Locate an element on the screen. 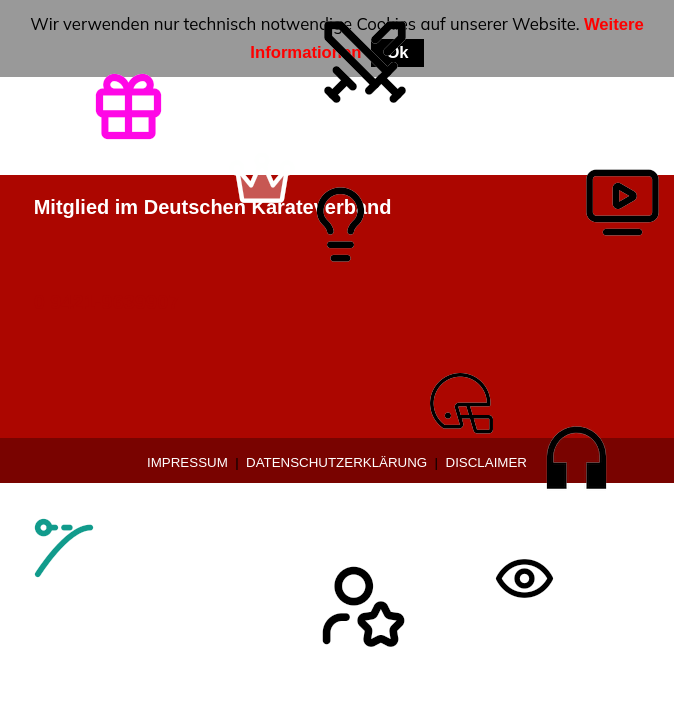  view football or sports content is located at coordinates (461, 404).